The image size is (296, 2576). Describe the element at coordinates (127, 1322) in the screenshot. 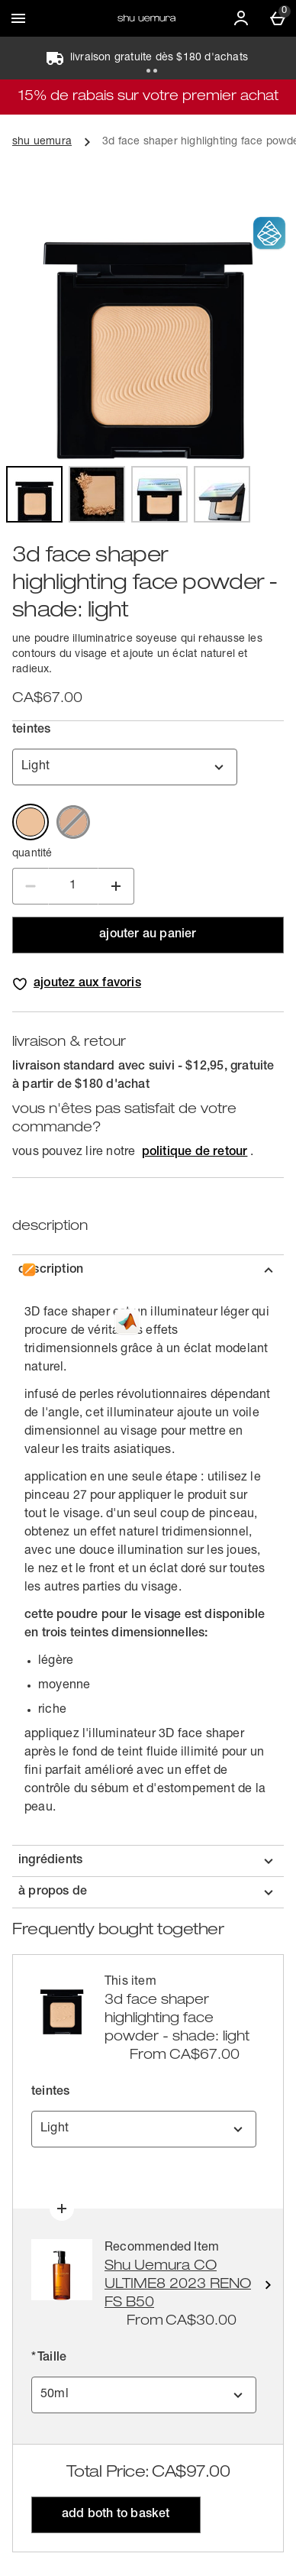

I see `open MATLAB application` at that location.